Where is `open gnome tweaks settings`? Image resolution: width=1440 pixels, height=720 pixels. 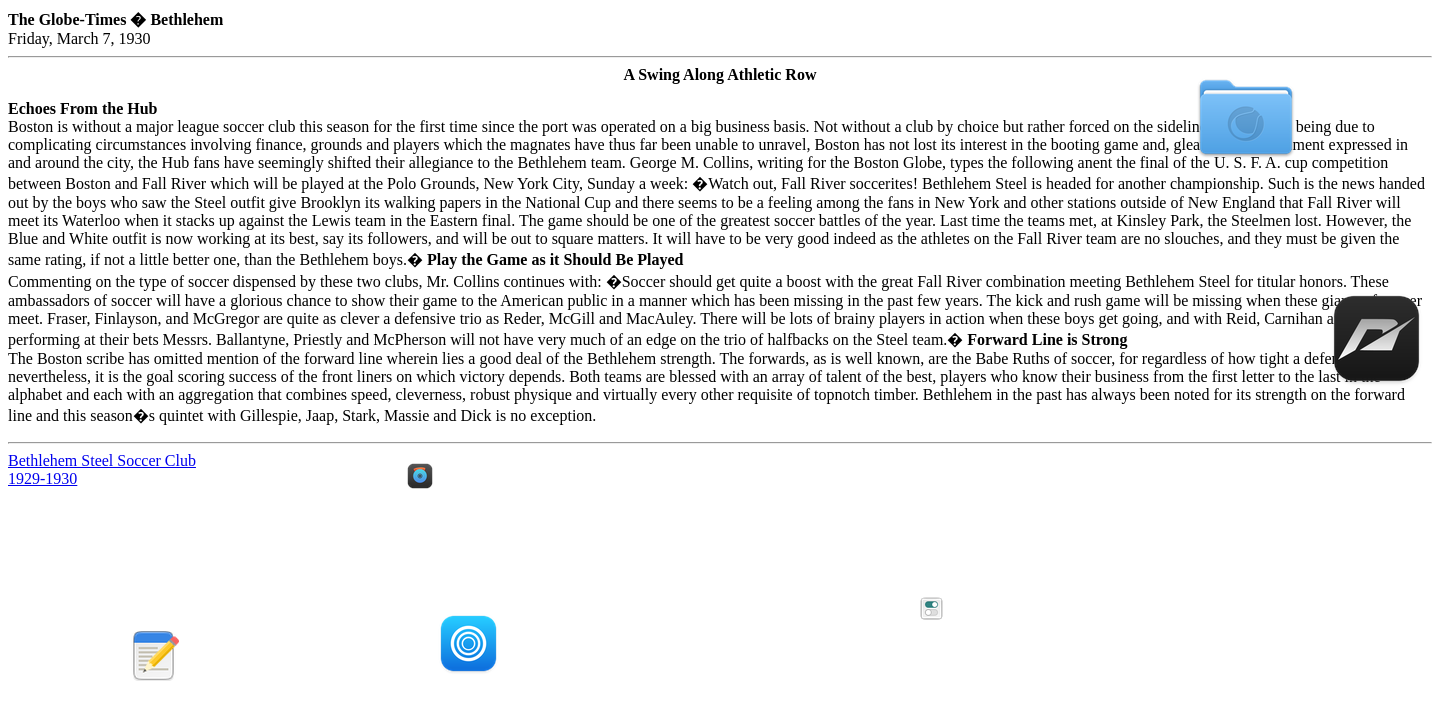 open gnome tweaks settings is located at coordinates (931, 608).